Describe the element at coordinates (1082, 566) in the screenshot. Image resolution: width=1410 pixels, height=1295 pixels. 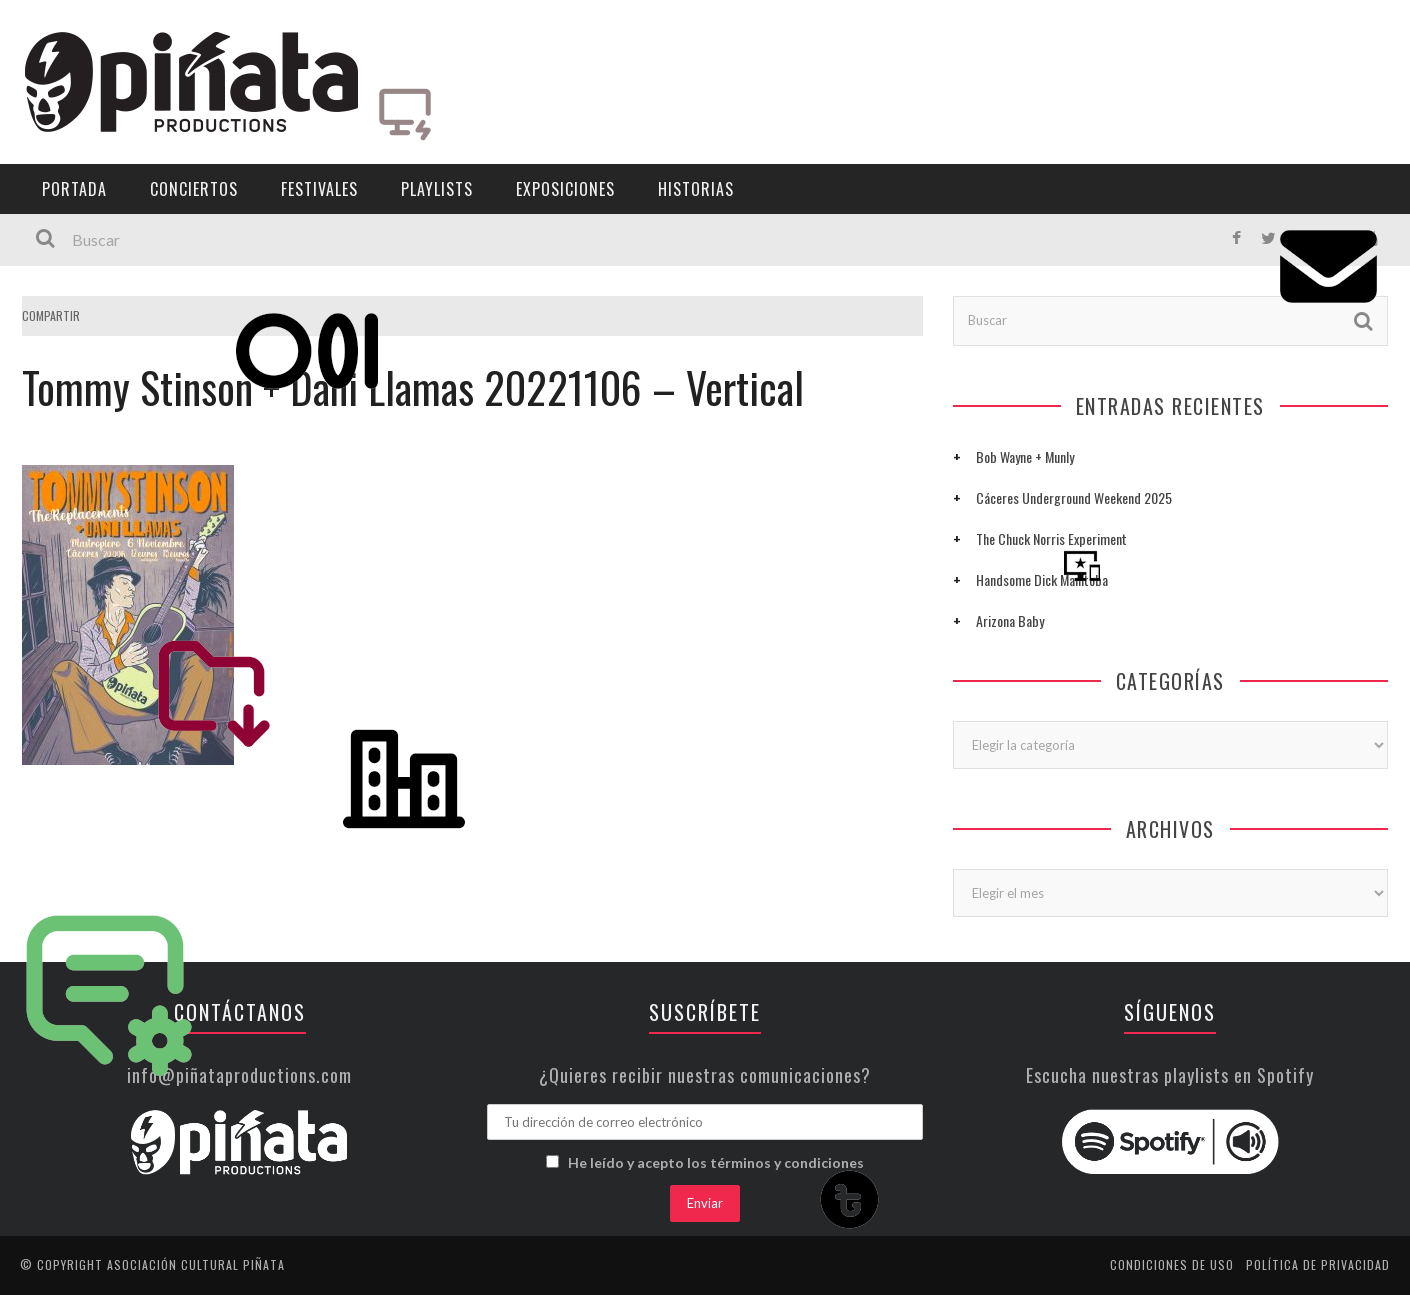
I see `view important or priority devices` at that location.